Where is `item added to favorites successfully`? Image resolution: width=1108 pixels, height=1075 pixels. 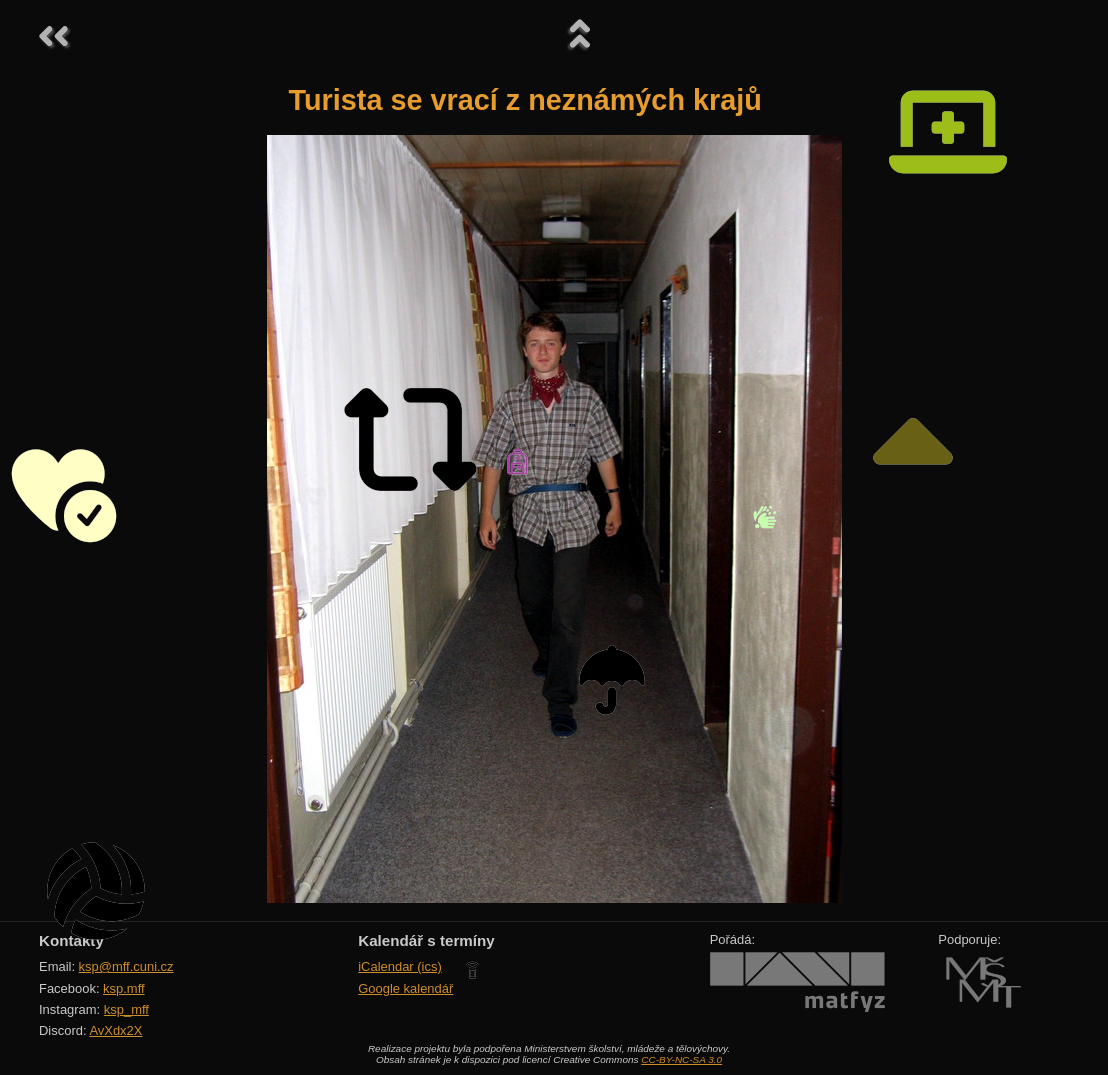 item added to favorites successfully is located at coordinates (64, 490).